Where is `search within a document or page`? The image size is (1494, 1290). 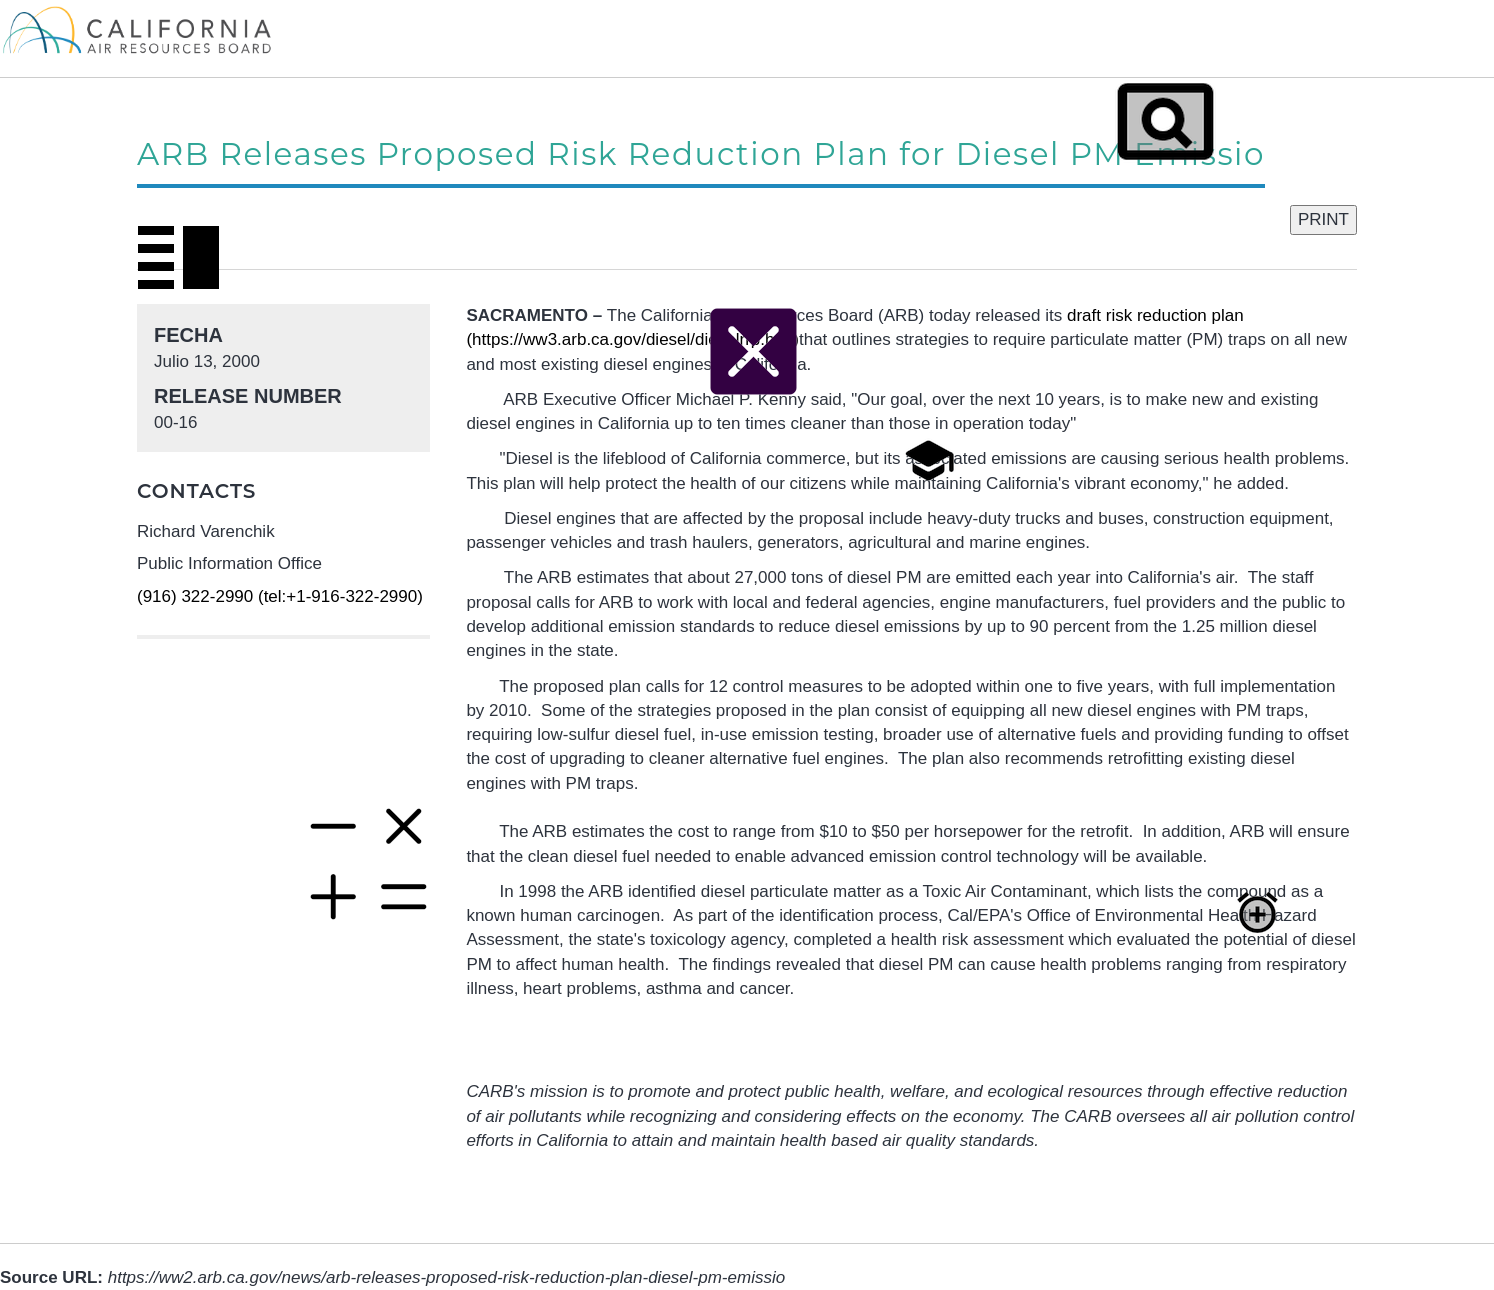 search within a document or page is located at coordinates (1165, 121).